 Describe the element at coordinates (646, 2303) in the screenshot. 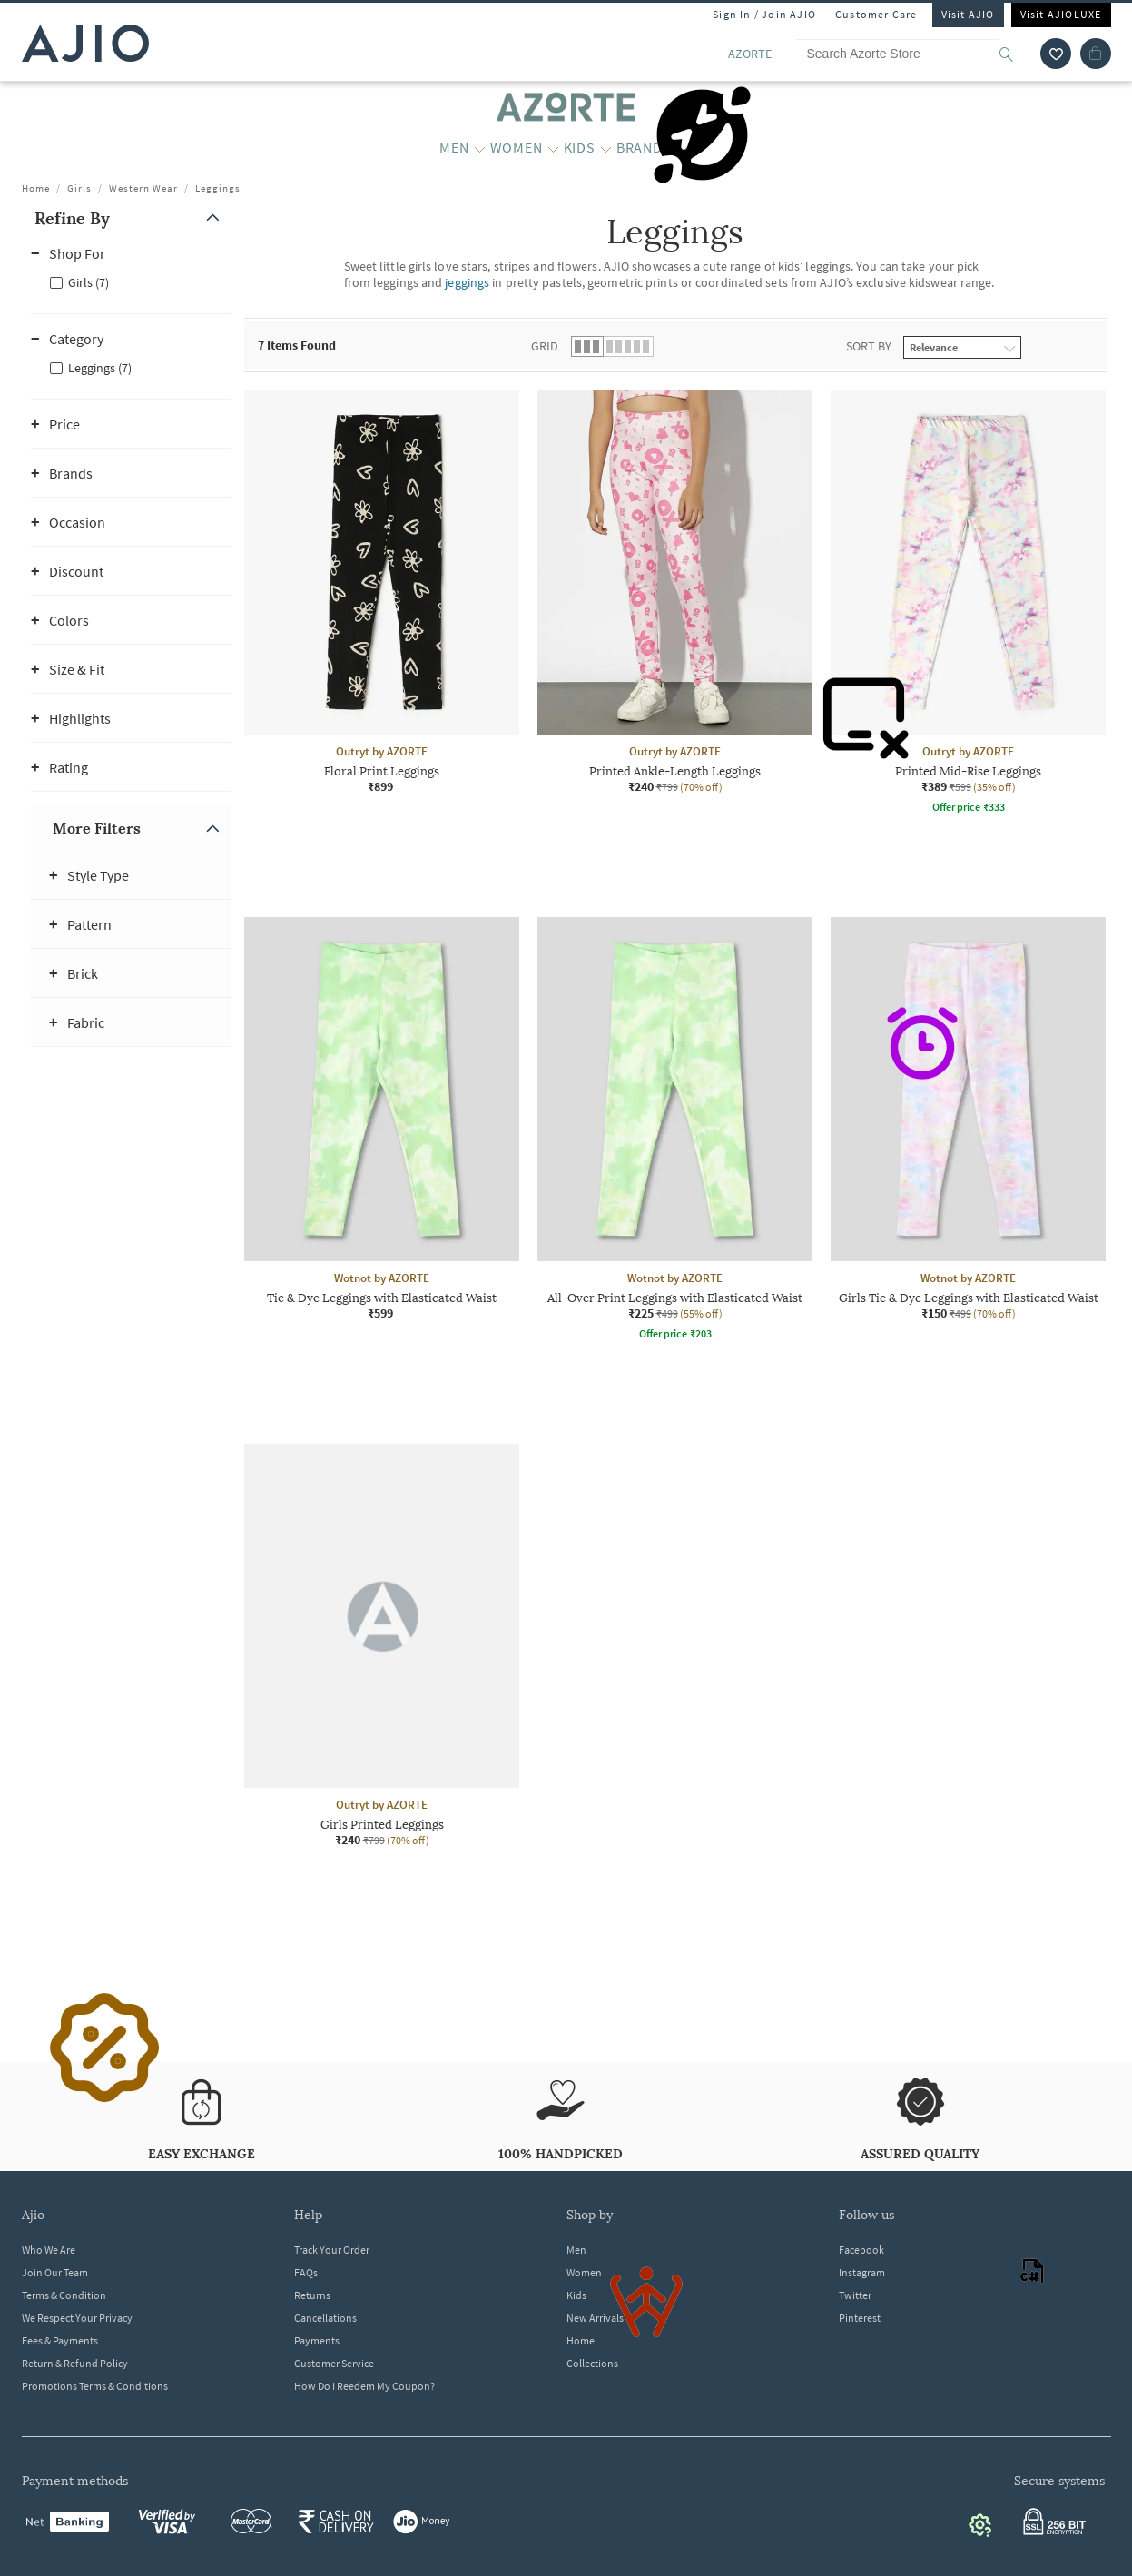

I see `access ski jumping sports content` at that location.